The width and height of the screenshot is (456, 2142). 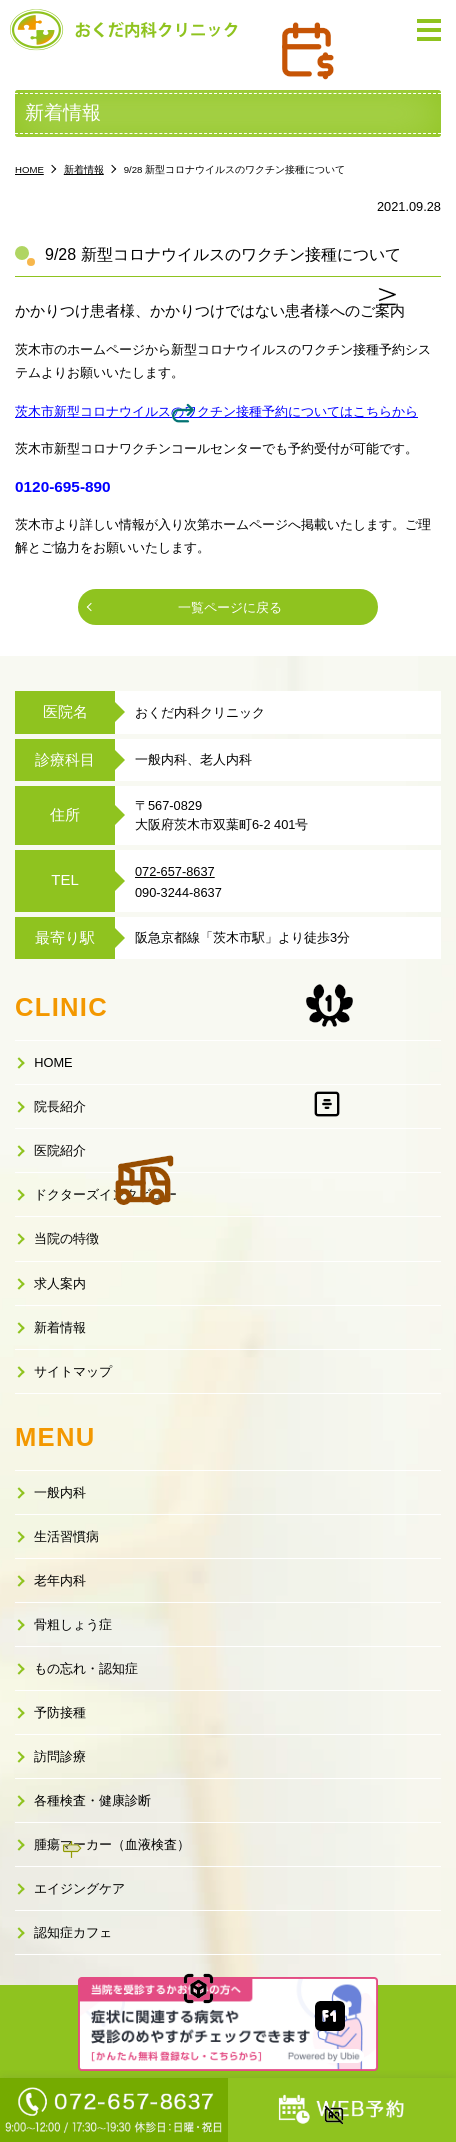 I want to click on center align content horizontally and vertically, so click(x=327, y=1104).